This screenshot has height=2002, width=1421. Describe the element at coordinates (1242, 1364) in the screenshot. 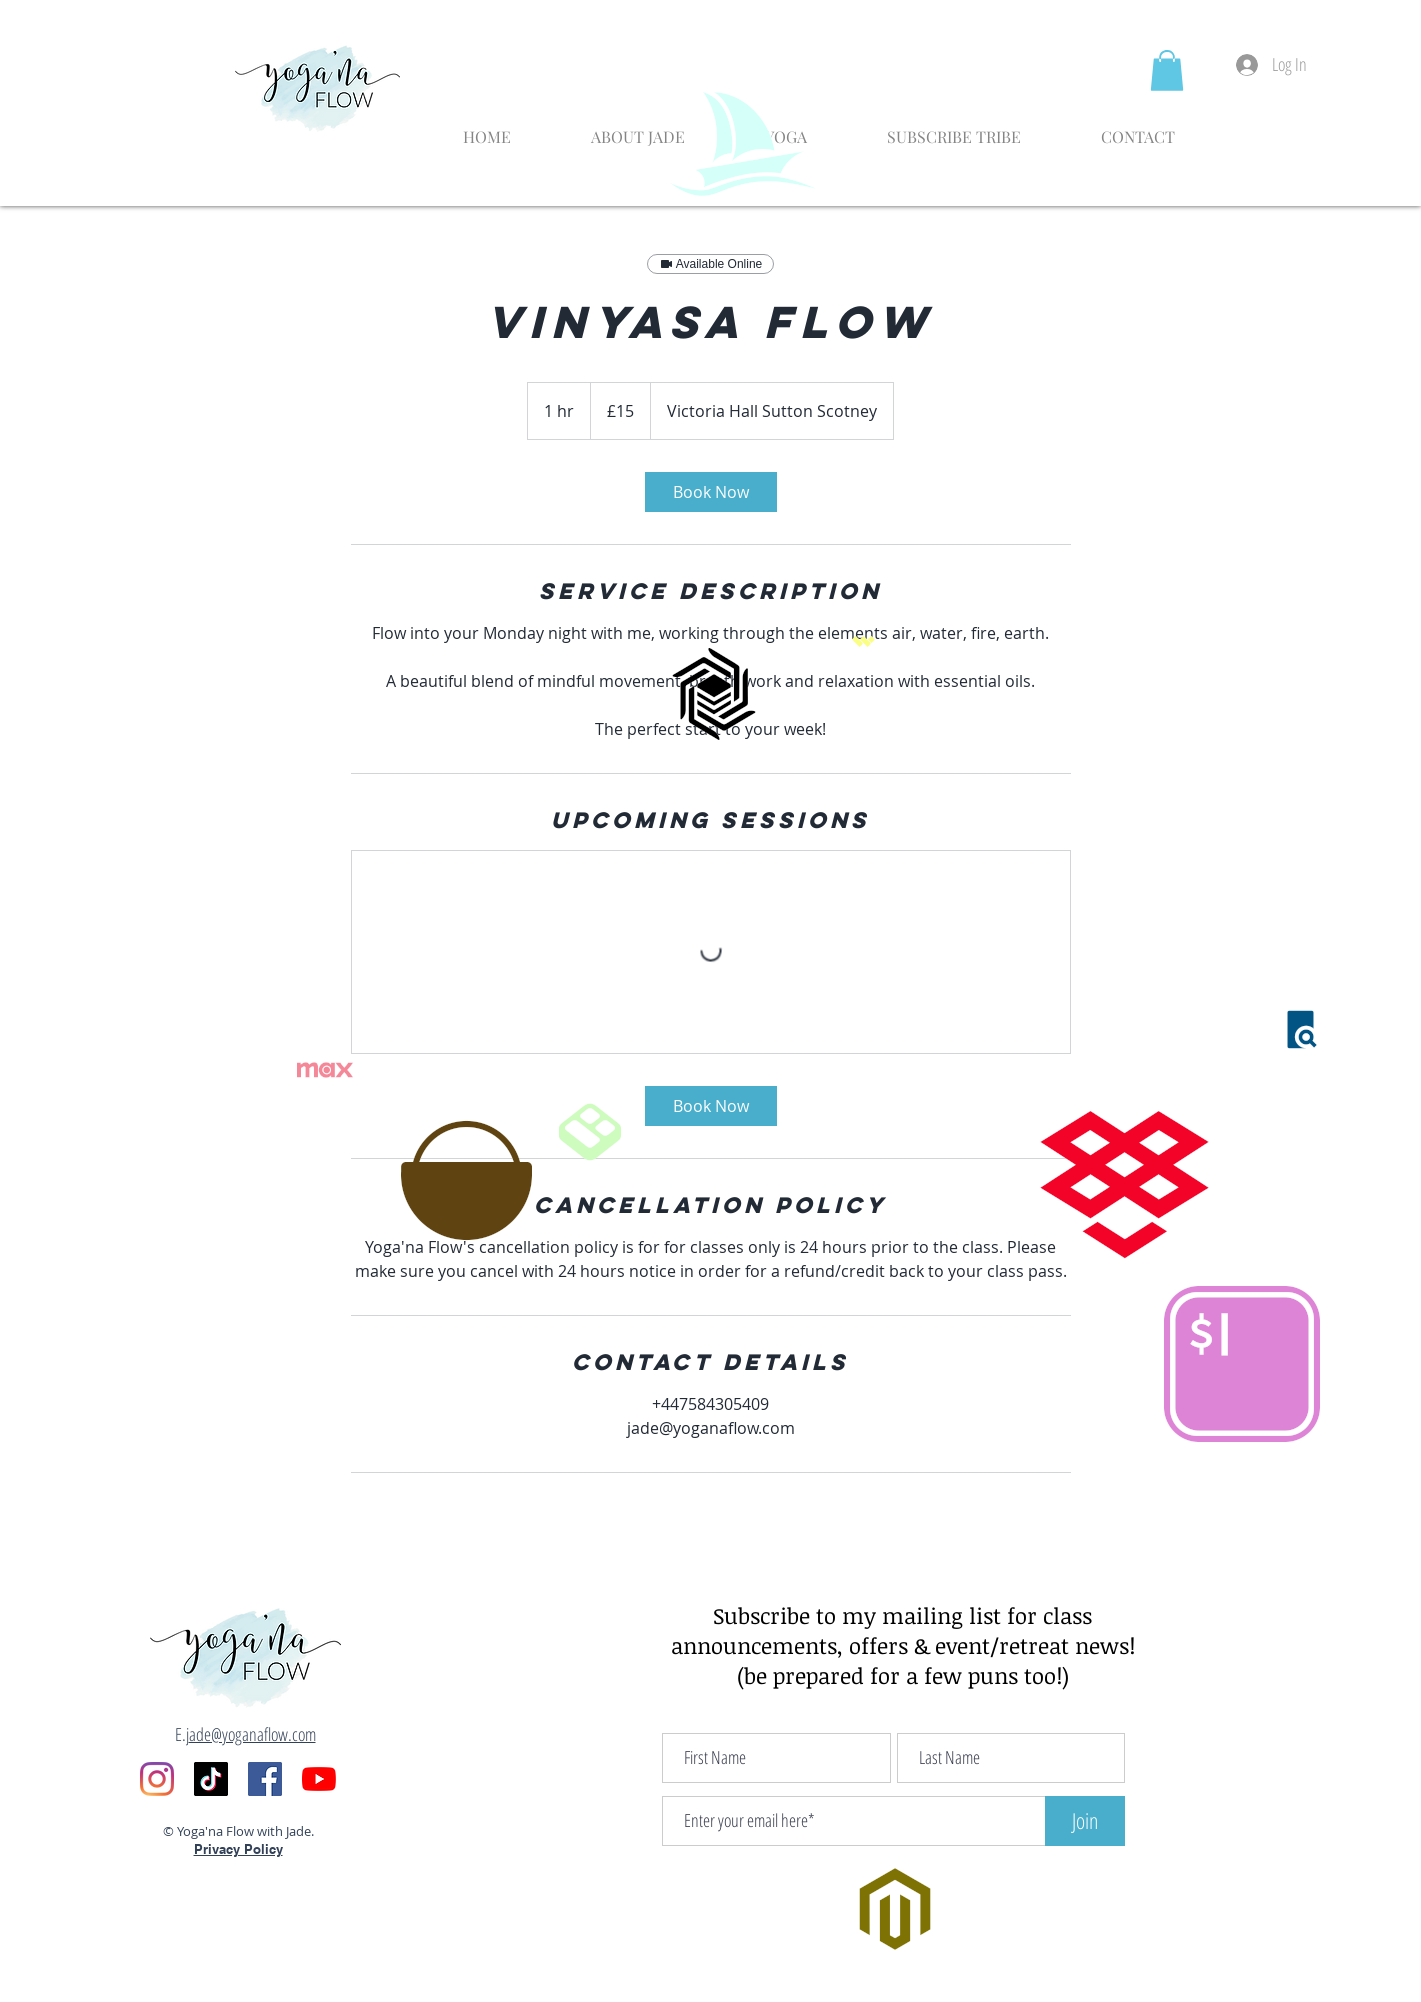

I see `open iTerm2 terminal application` at that location.